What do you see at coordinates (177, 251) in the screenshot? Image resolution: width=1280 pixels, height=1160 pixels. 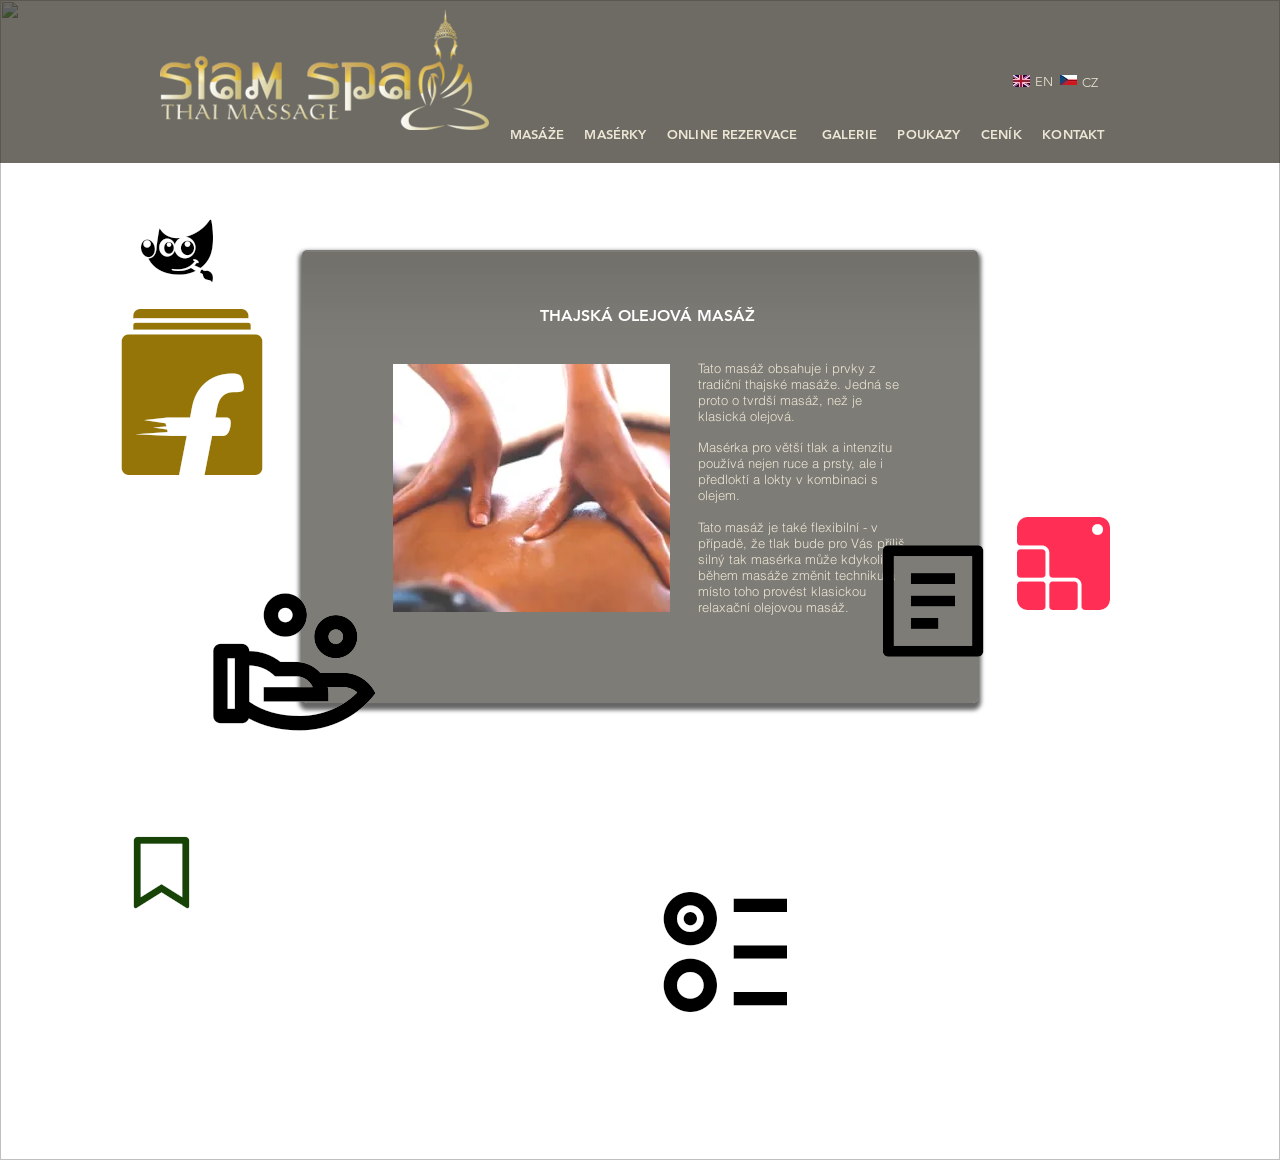 I see `open GIMP image editor` at bounding box center [177, 251].